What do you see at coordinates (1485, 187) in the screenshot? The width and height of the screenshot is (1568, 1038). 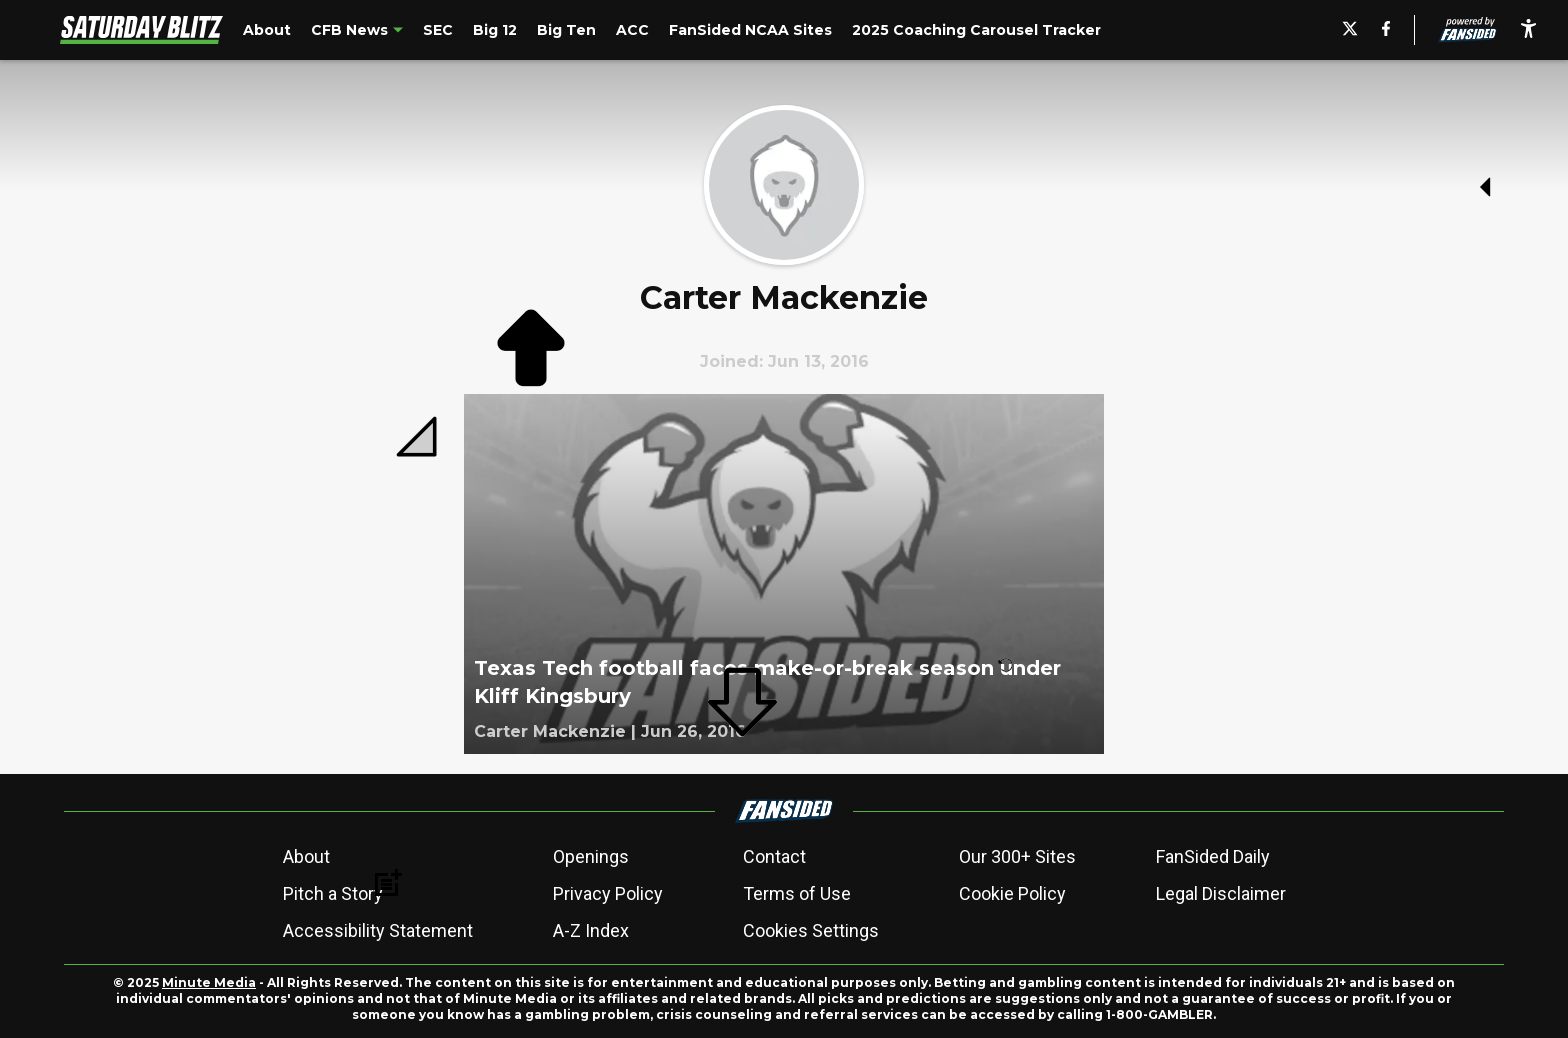 I see `navigate back to the previous screen` at bounding box center [1485, 187].